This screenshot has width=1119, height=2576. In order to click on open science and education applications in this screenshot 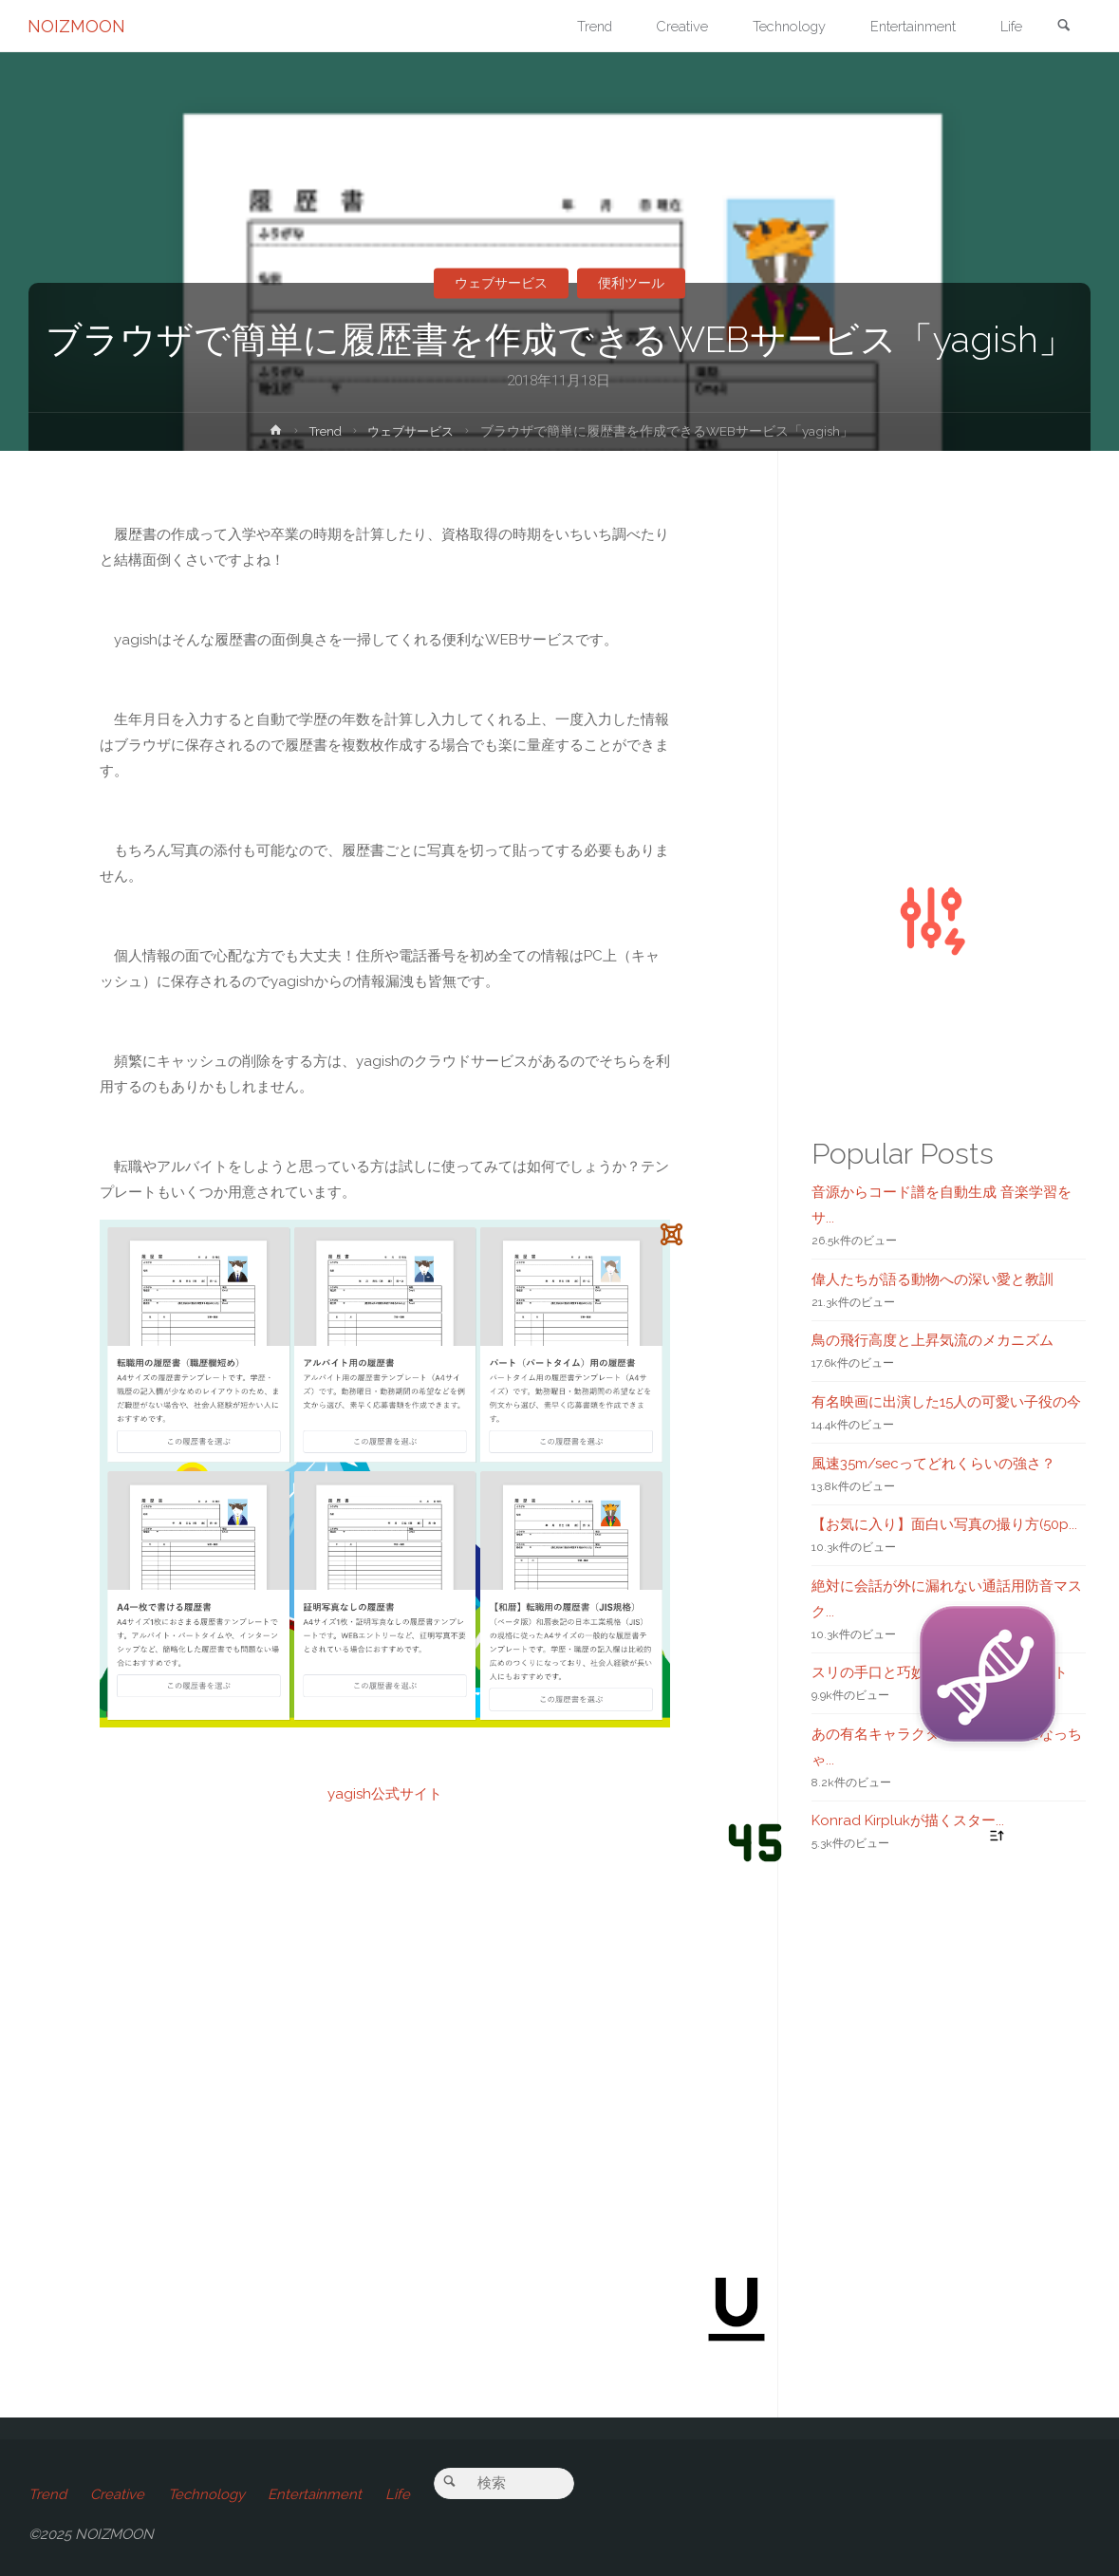, I will do `click(987, 1673)`.